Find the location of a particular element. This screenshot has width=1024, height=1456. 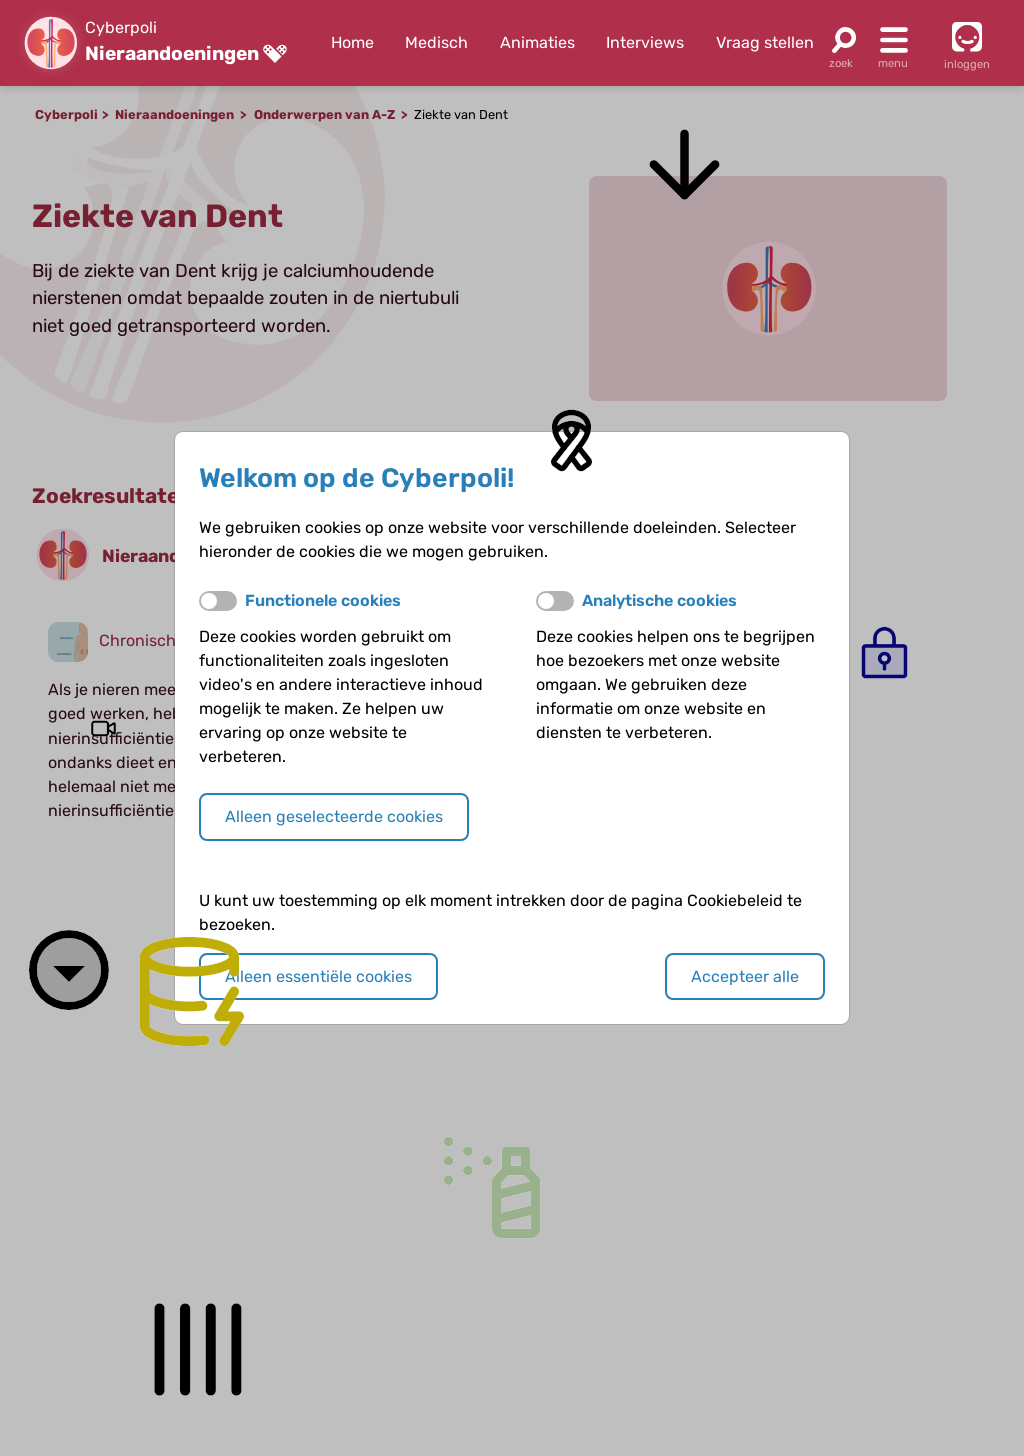

indicates a count or tally of four is located at coordinates (200, 1349).